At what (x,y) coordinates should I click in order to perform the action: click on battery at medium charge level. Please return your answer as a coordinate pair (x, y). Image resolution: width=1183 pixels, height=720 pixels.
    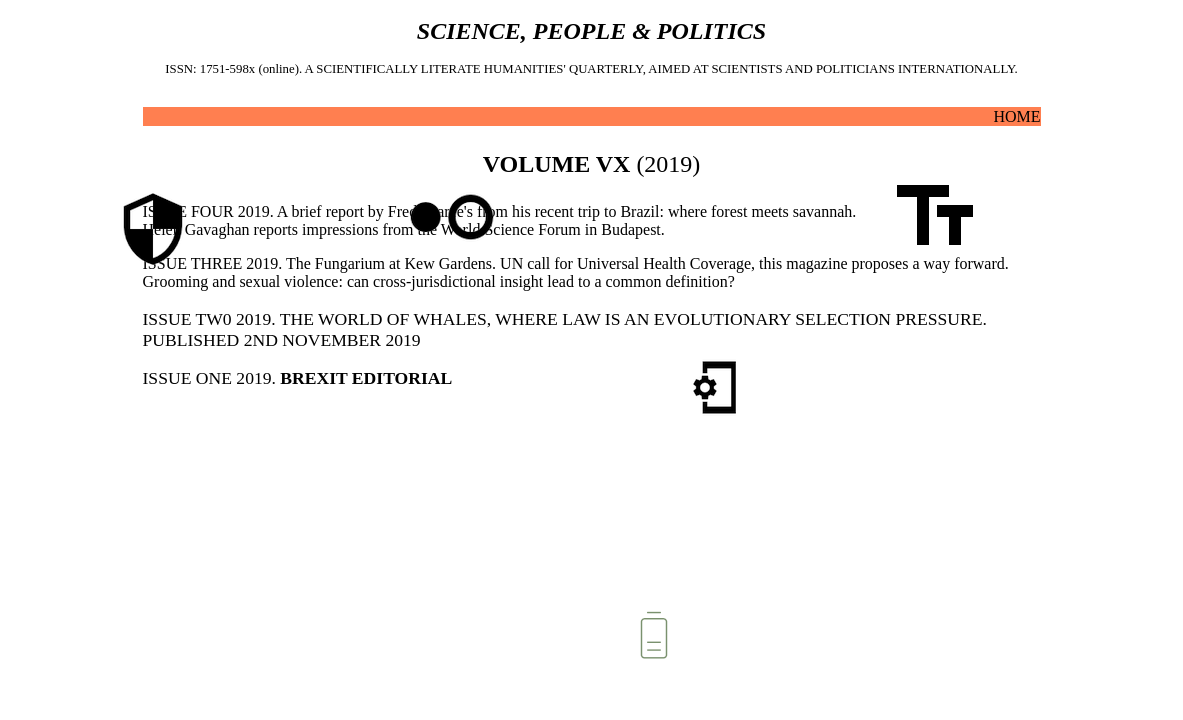
    Looking at the image, I should click on (654, 636).